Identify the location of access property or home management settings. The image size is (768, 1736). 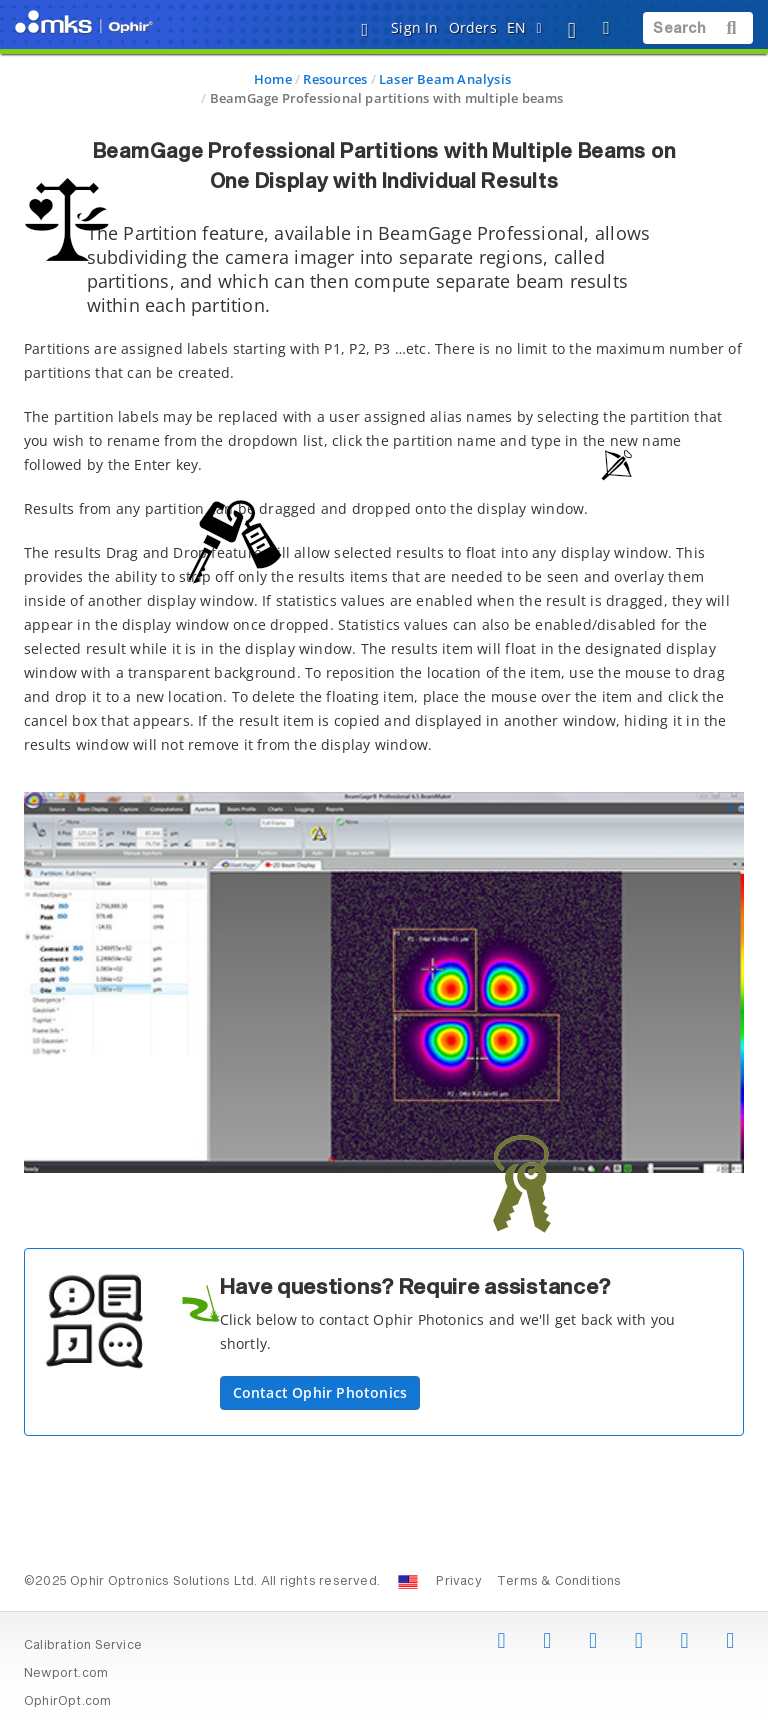
(522, 1184).